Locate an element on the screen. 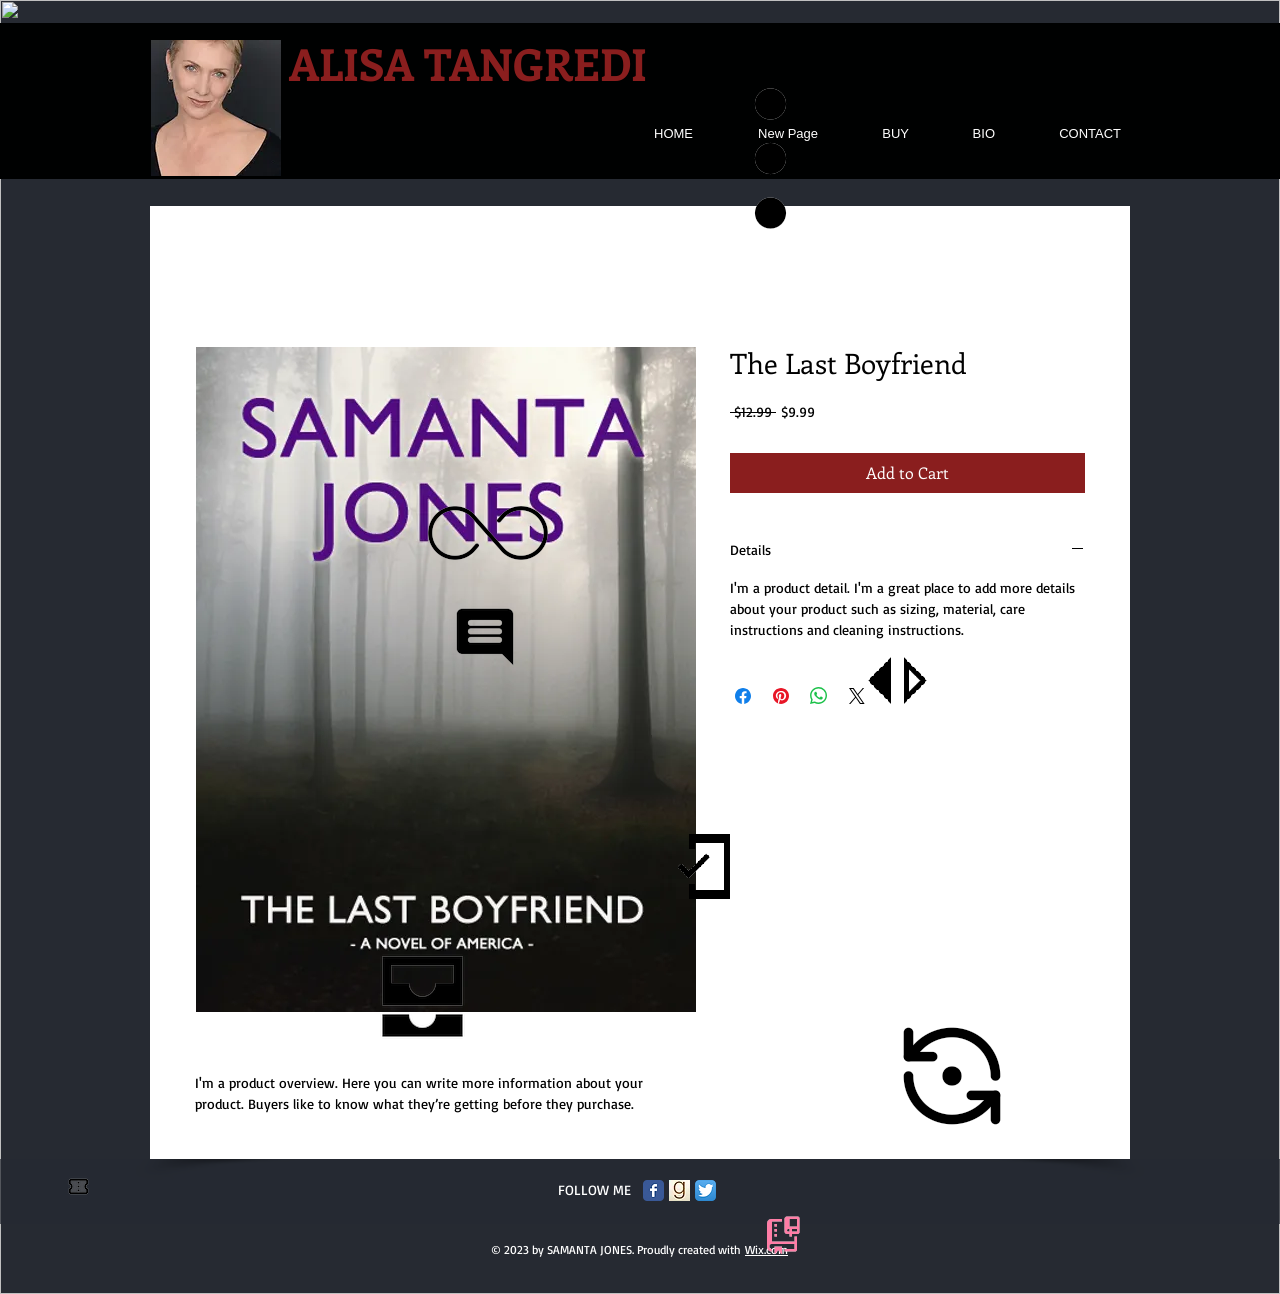 The image size is (1280, 1294). indicates mobile-optimized or responsive content is located at coordinates (703, 866).